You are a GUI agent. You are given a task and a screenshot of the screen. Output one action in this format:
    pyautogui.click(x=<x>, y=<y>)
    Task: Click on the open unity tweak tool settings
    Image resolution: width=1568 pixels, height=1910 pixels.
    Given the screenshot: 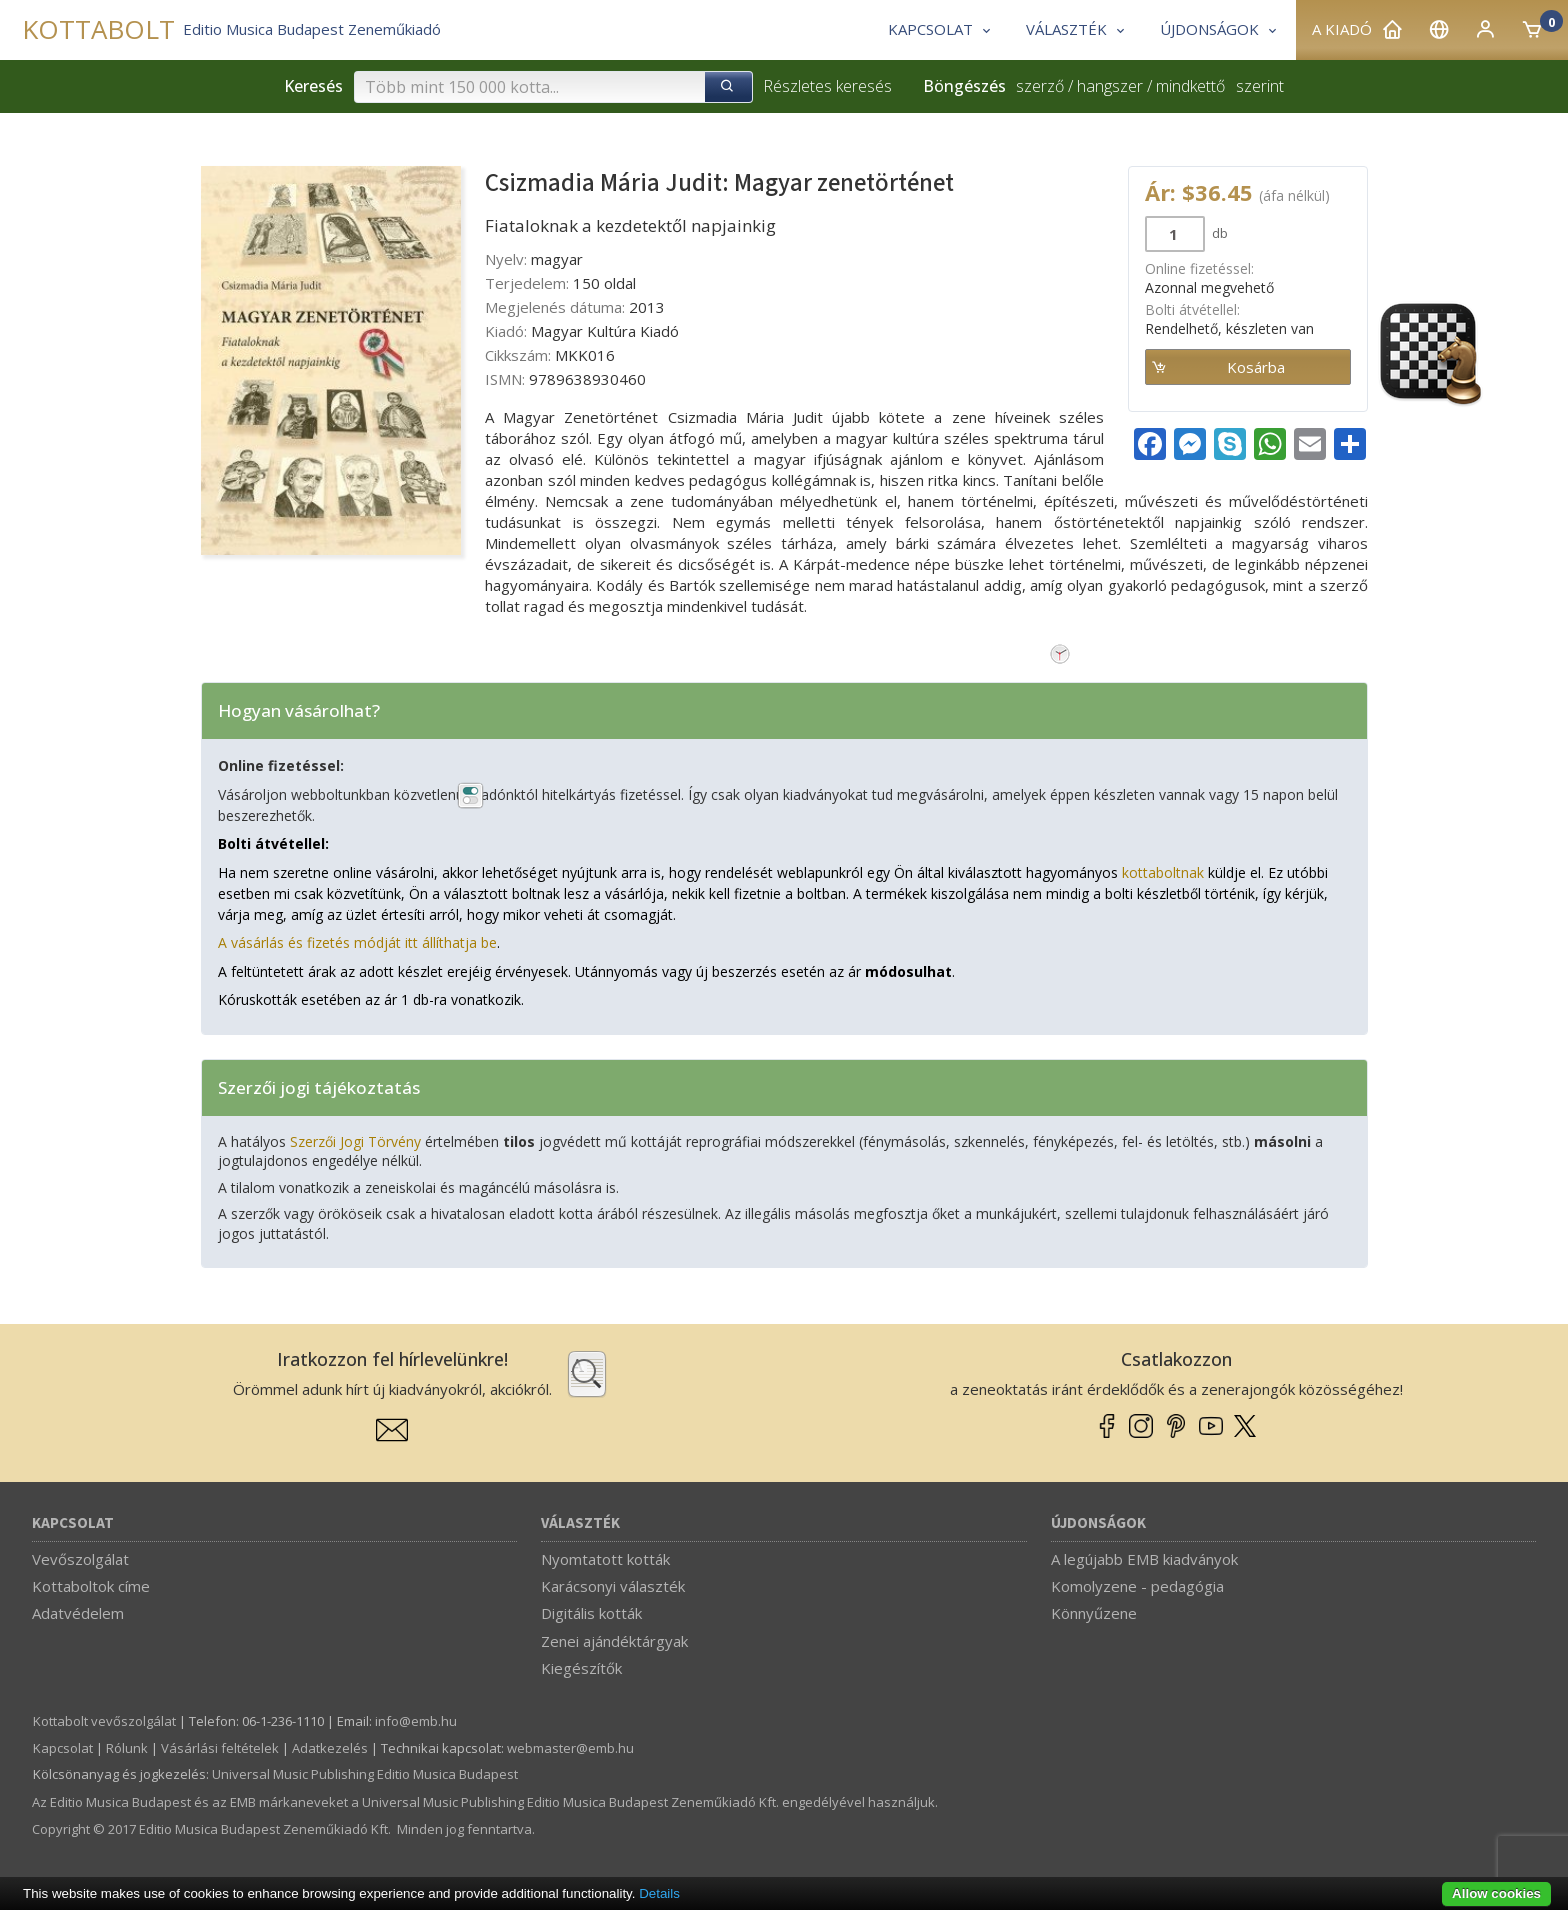 What is the action you would take?
    pyautogui.click(x=470, y=795)
    